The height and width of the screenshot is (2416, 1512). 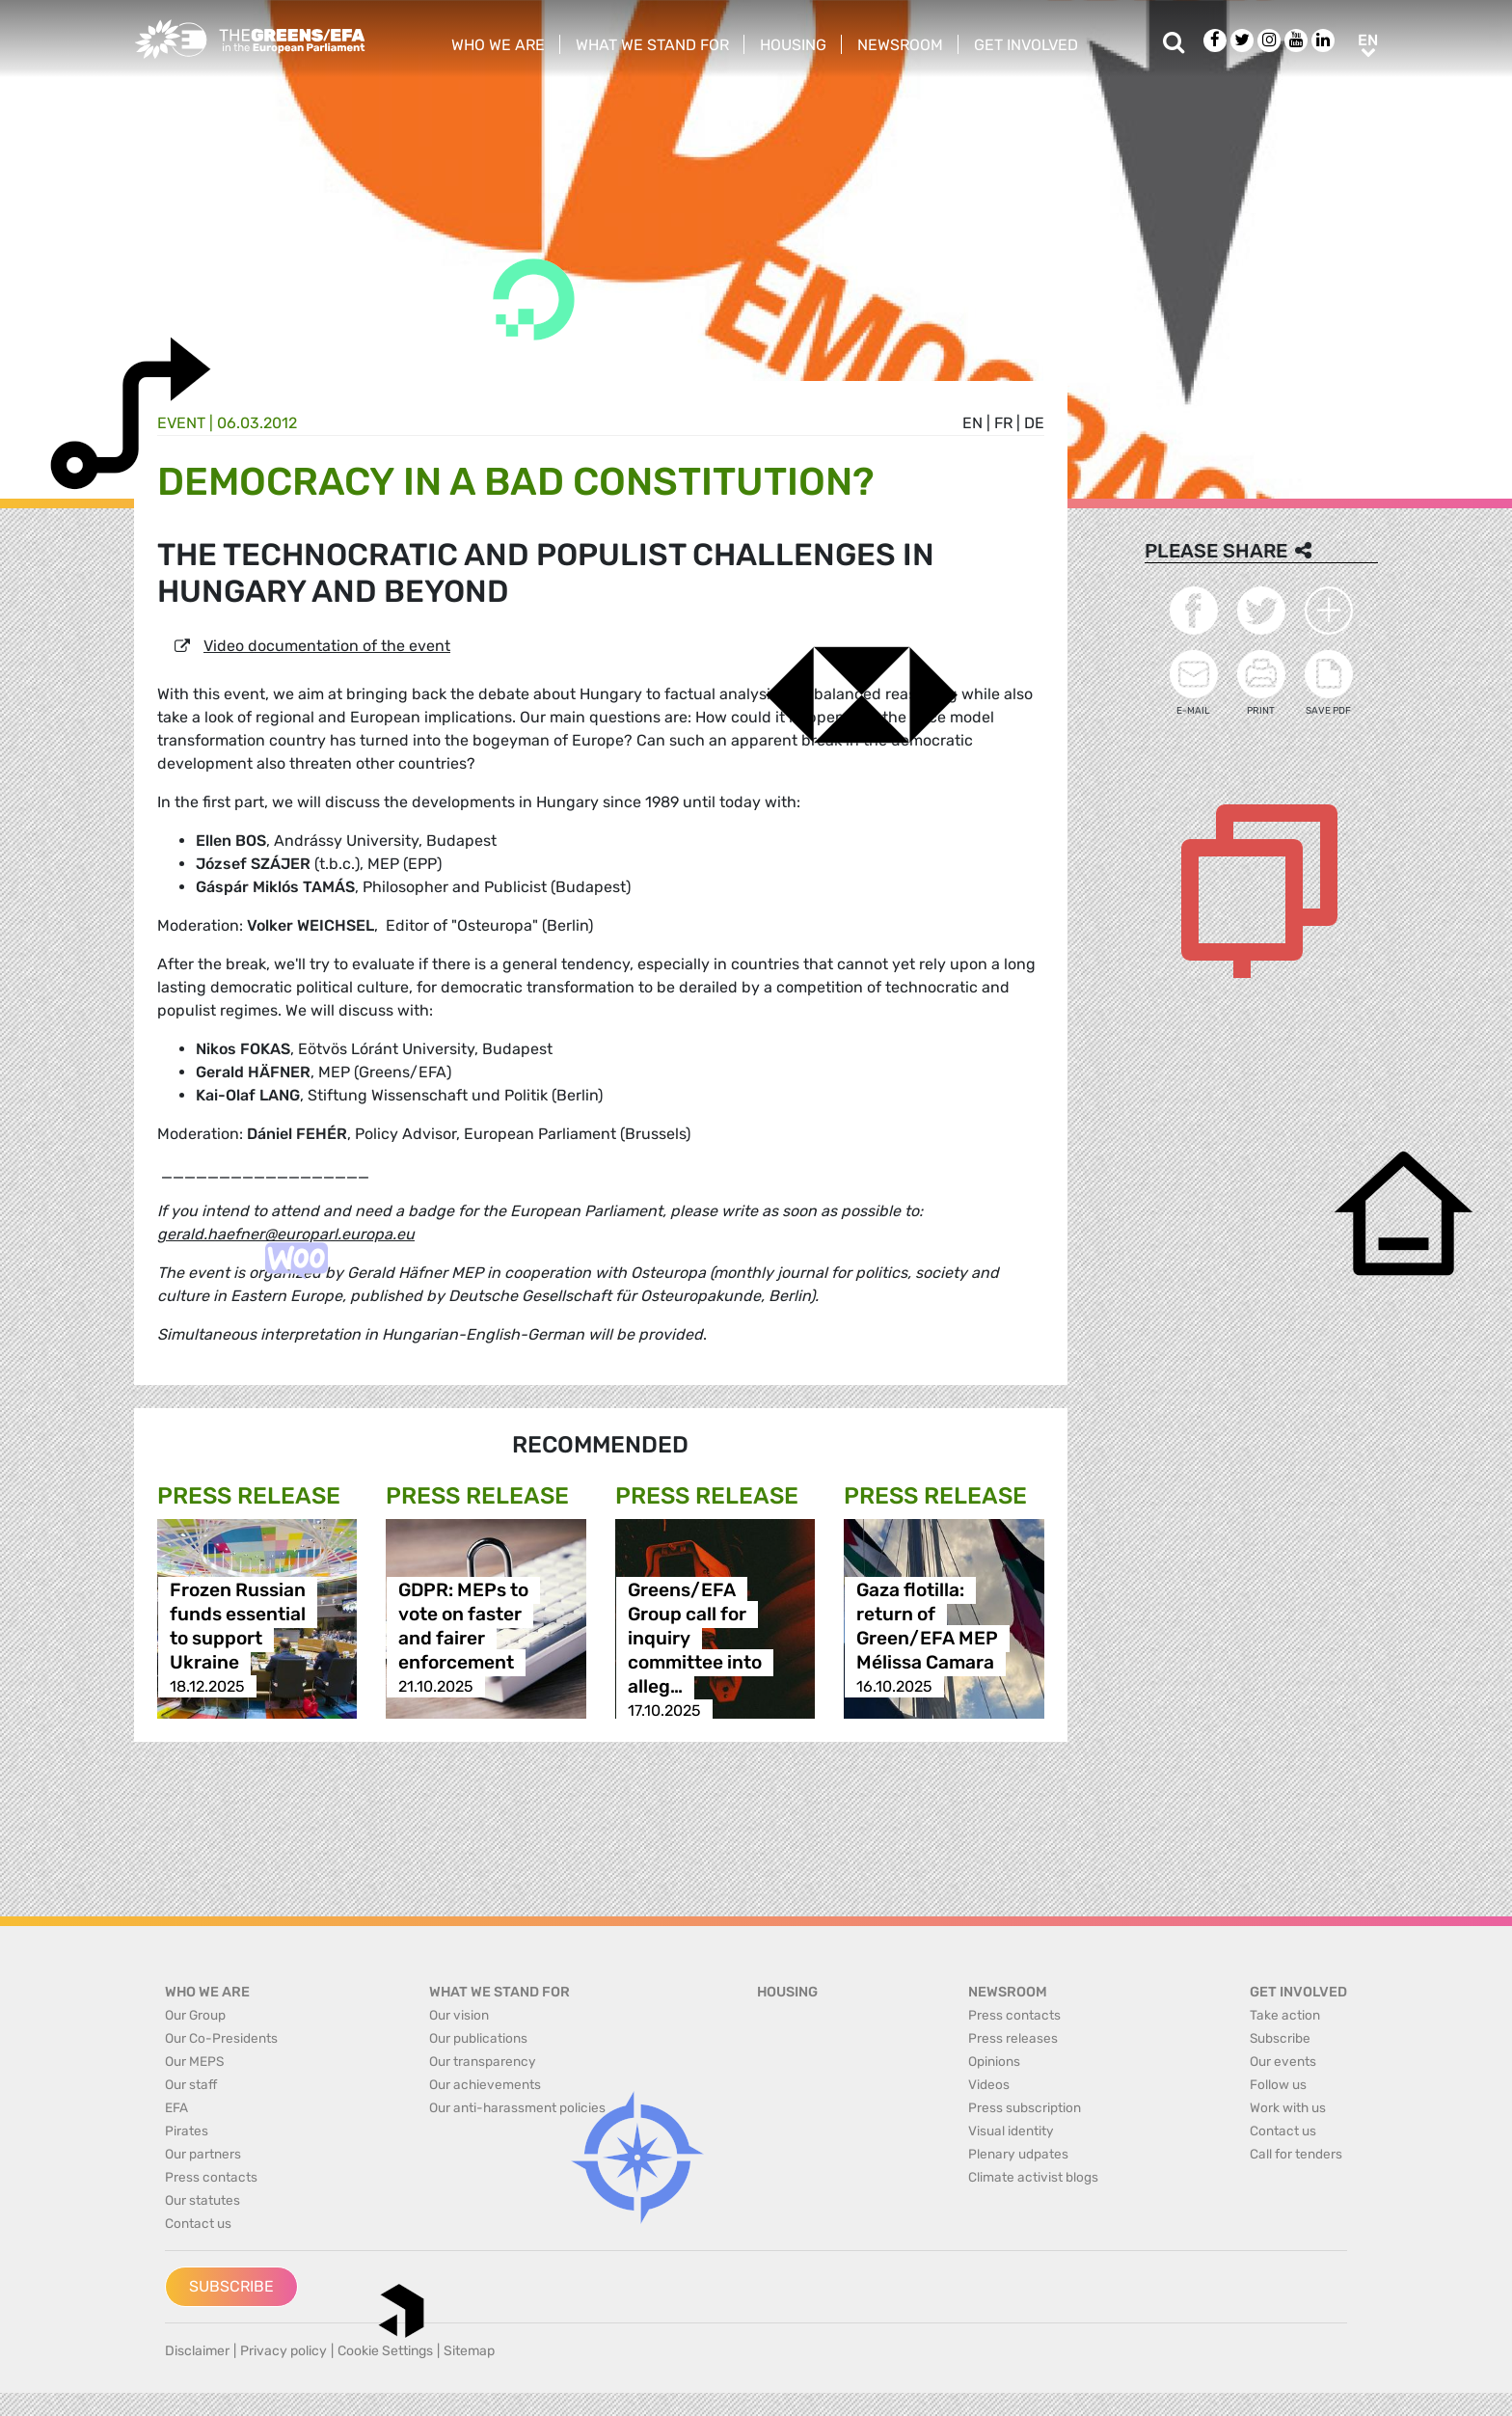 What do you see at coordinates (130, 417) in the screenshot?
I see `get directions or navigation guidance` at bounding box center [130, 417].